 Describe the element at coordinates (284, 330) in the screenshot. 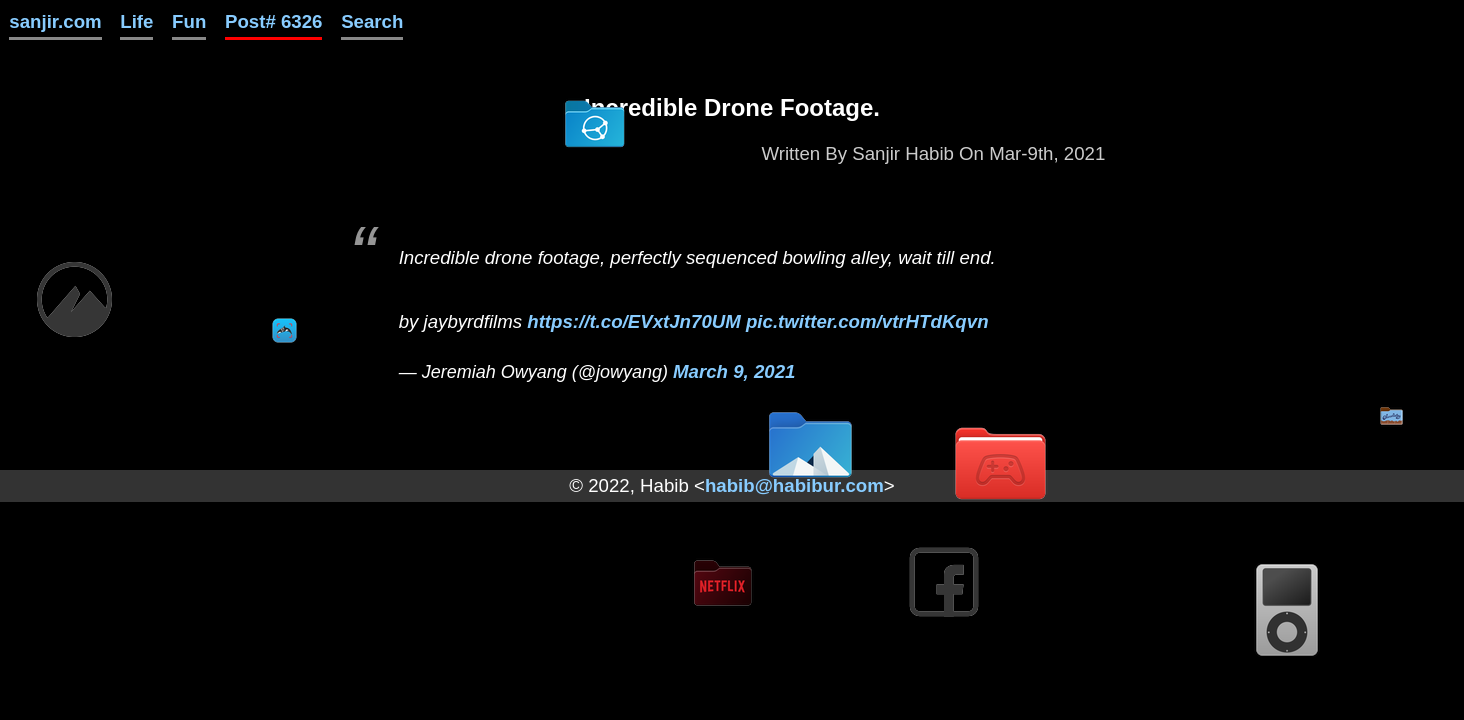

I see `open qrca qr code scanner app` at that location.